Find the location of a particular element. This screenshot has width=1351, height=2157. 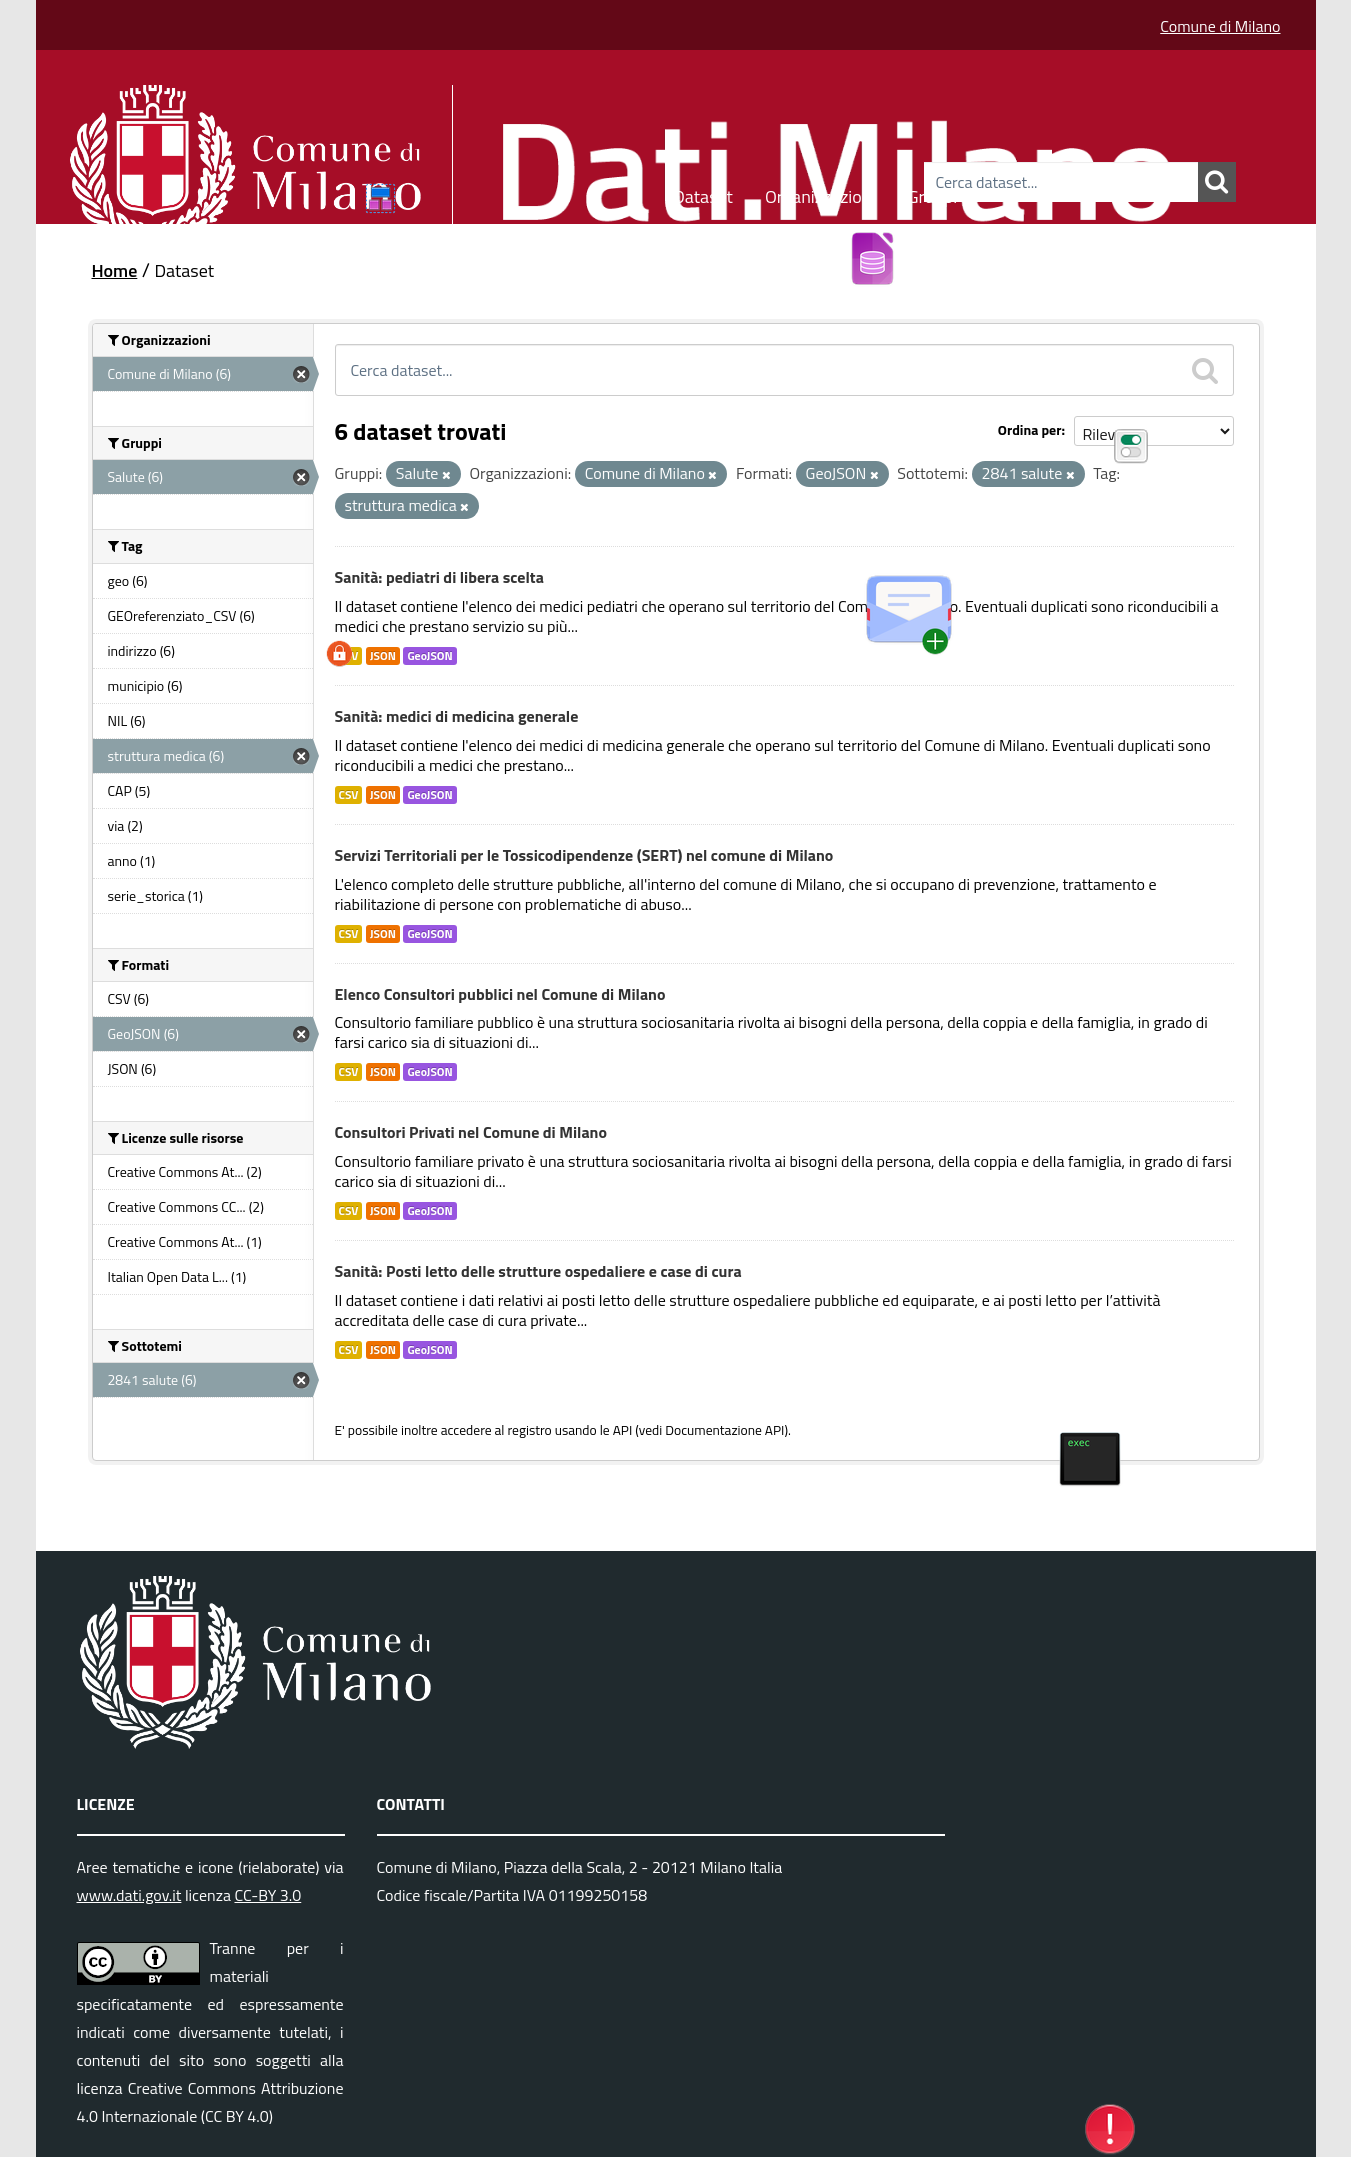

open unity tweak tool settings is located at coordinates (1131, 446).